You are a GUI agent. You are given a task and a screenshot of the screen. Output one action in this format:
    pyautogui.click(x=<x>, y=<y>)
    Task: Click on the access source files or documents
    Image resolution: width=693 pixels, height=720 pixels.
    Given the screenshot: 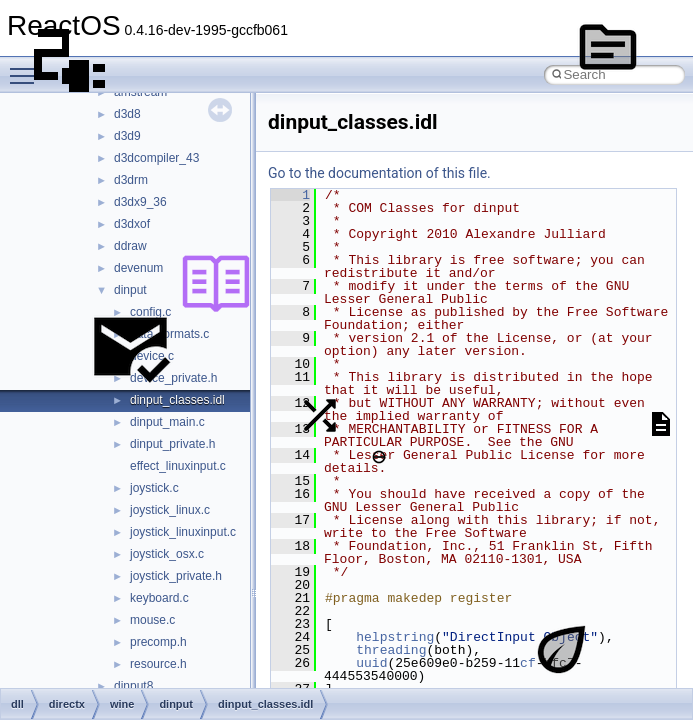 What is the action you would take?
    pyautogui.click(x=608, y=47)
    